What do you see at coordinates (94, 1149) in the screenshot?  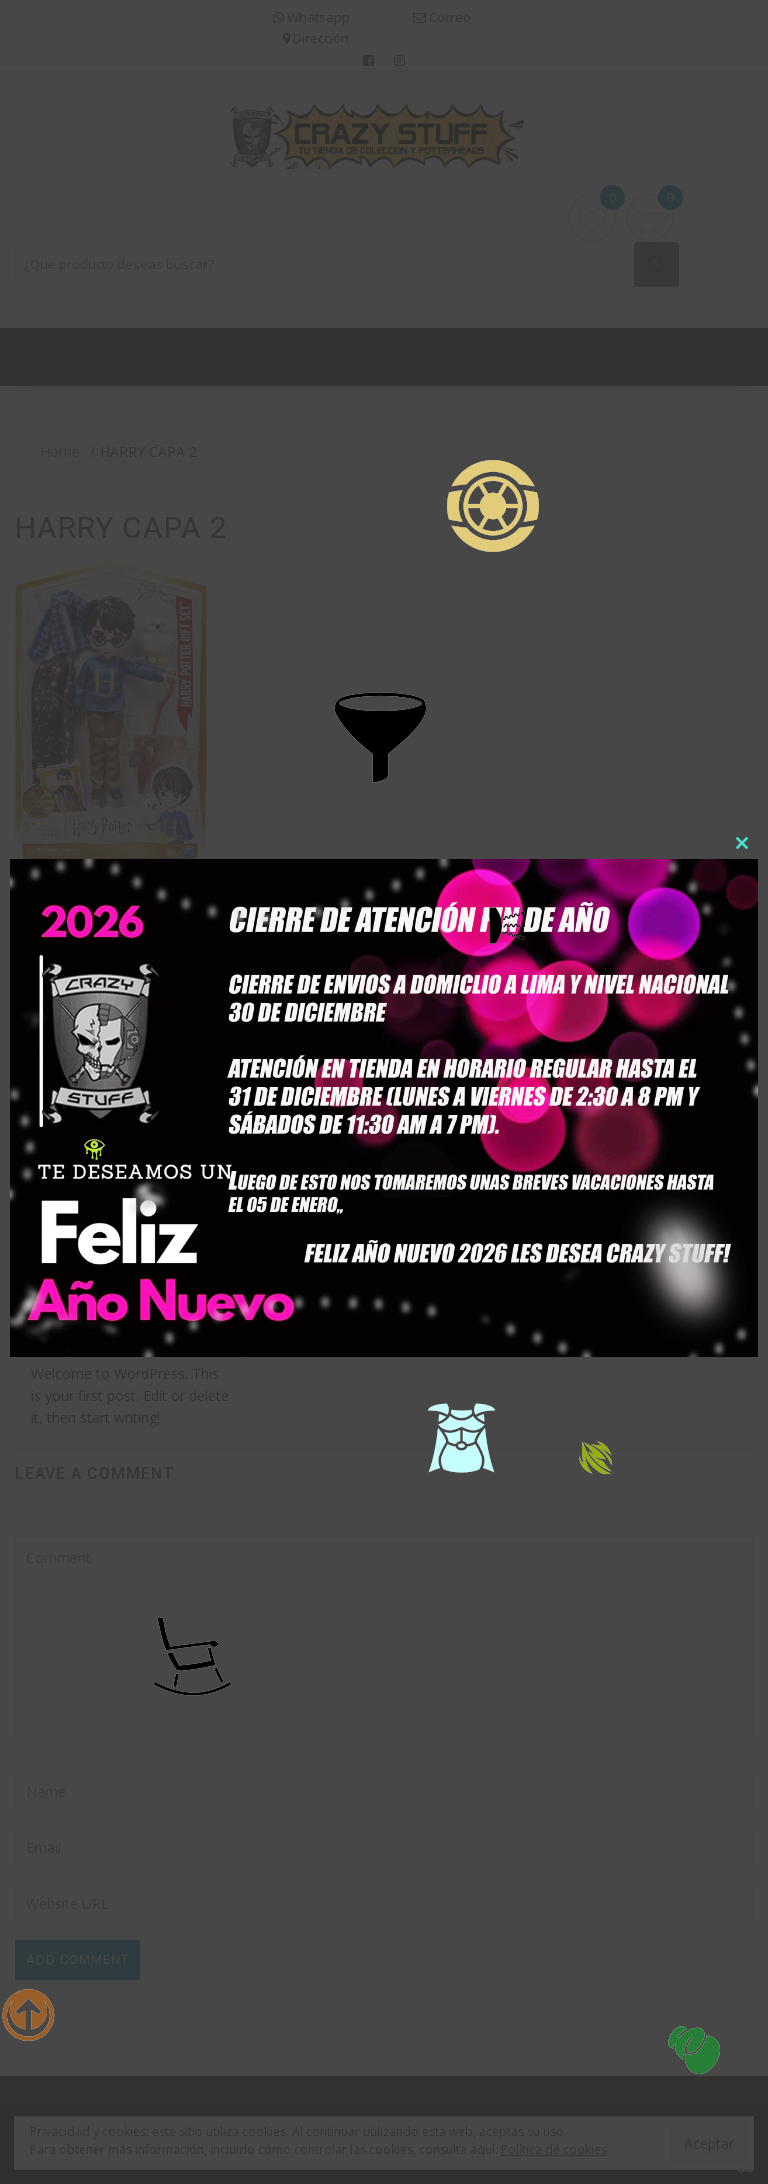 I see `indicates a horror or gore content warning` at bounding box center [94, 1149].